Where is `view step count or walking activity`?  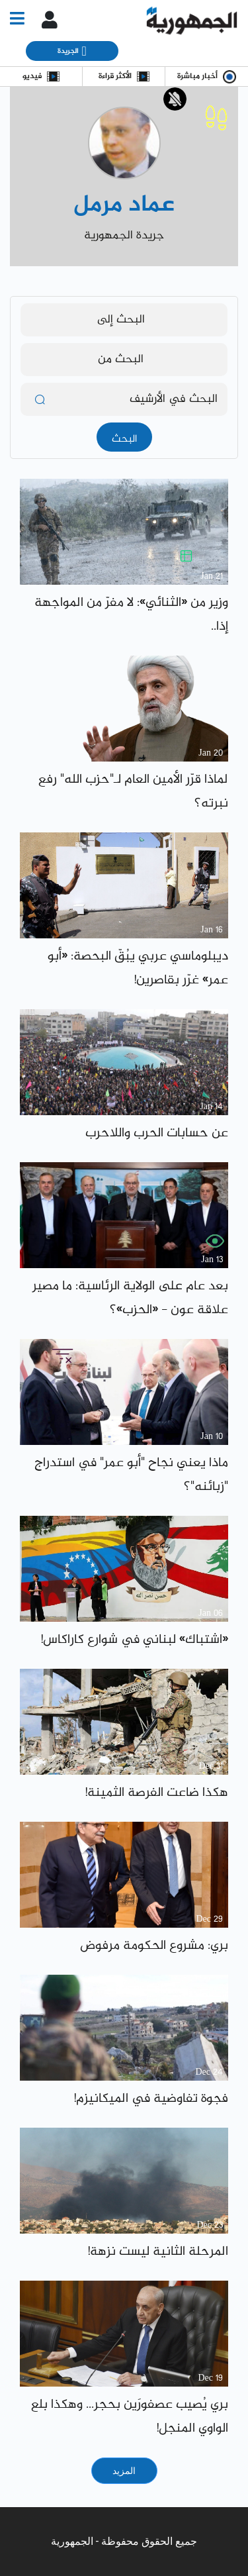
view step count or walking activity is located at coordinates (216, 118).